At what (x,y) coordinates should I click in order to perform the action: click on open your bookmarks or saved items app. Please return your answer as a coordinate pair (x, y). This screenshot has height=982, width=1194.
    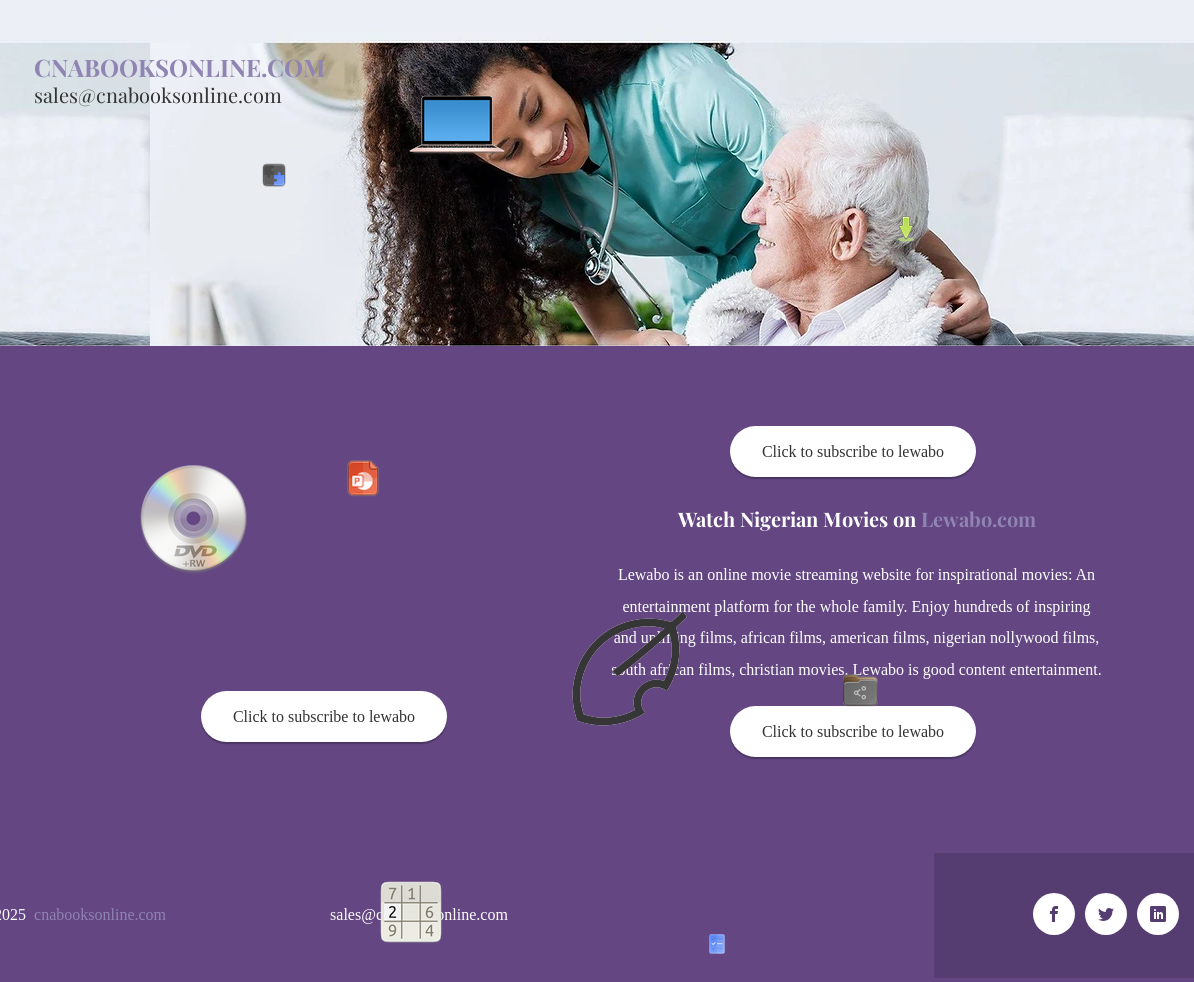
    Looking at the image, I should click on (717, 944).